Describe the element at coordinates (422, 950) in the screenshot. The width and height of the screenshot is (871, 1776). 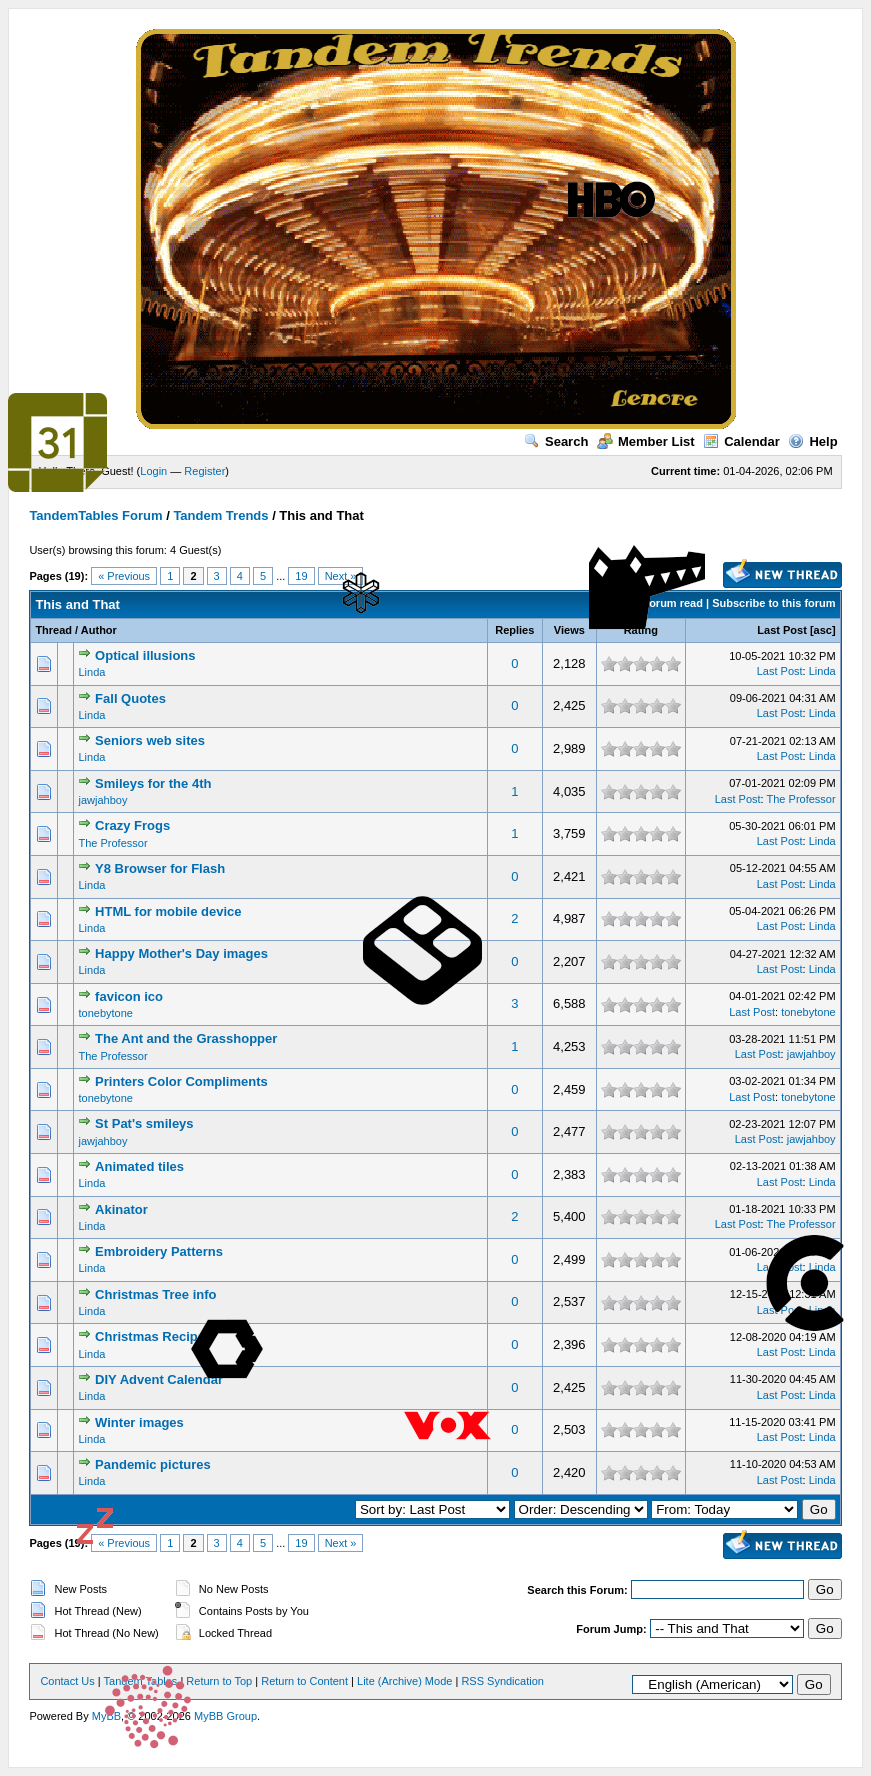
I see `open the bento app` at that location.